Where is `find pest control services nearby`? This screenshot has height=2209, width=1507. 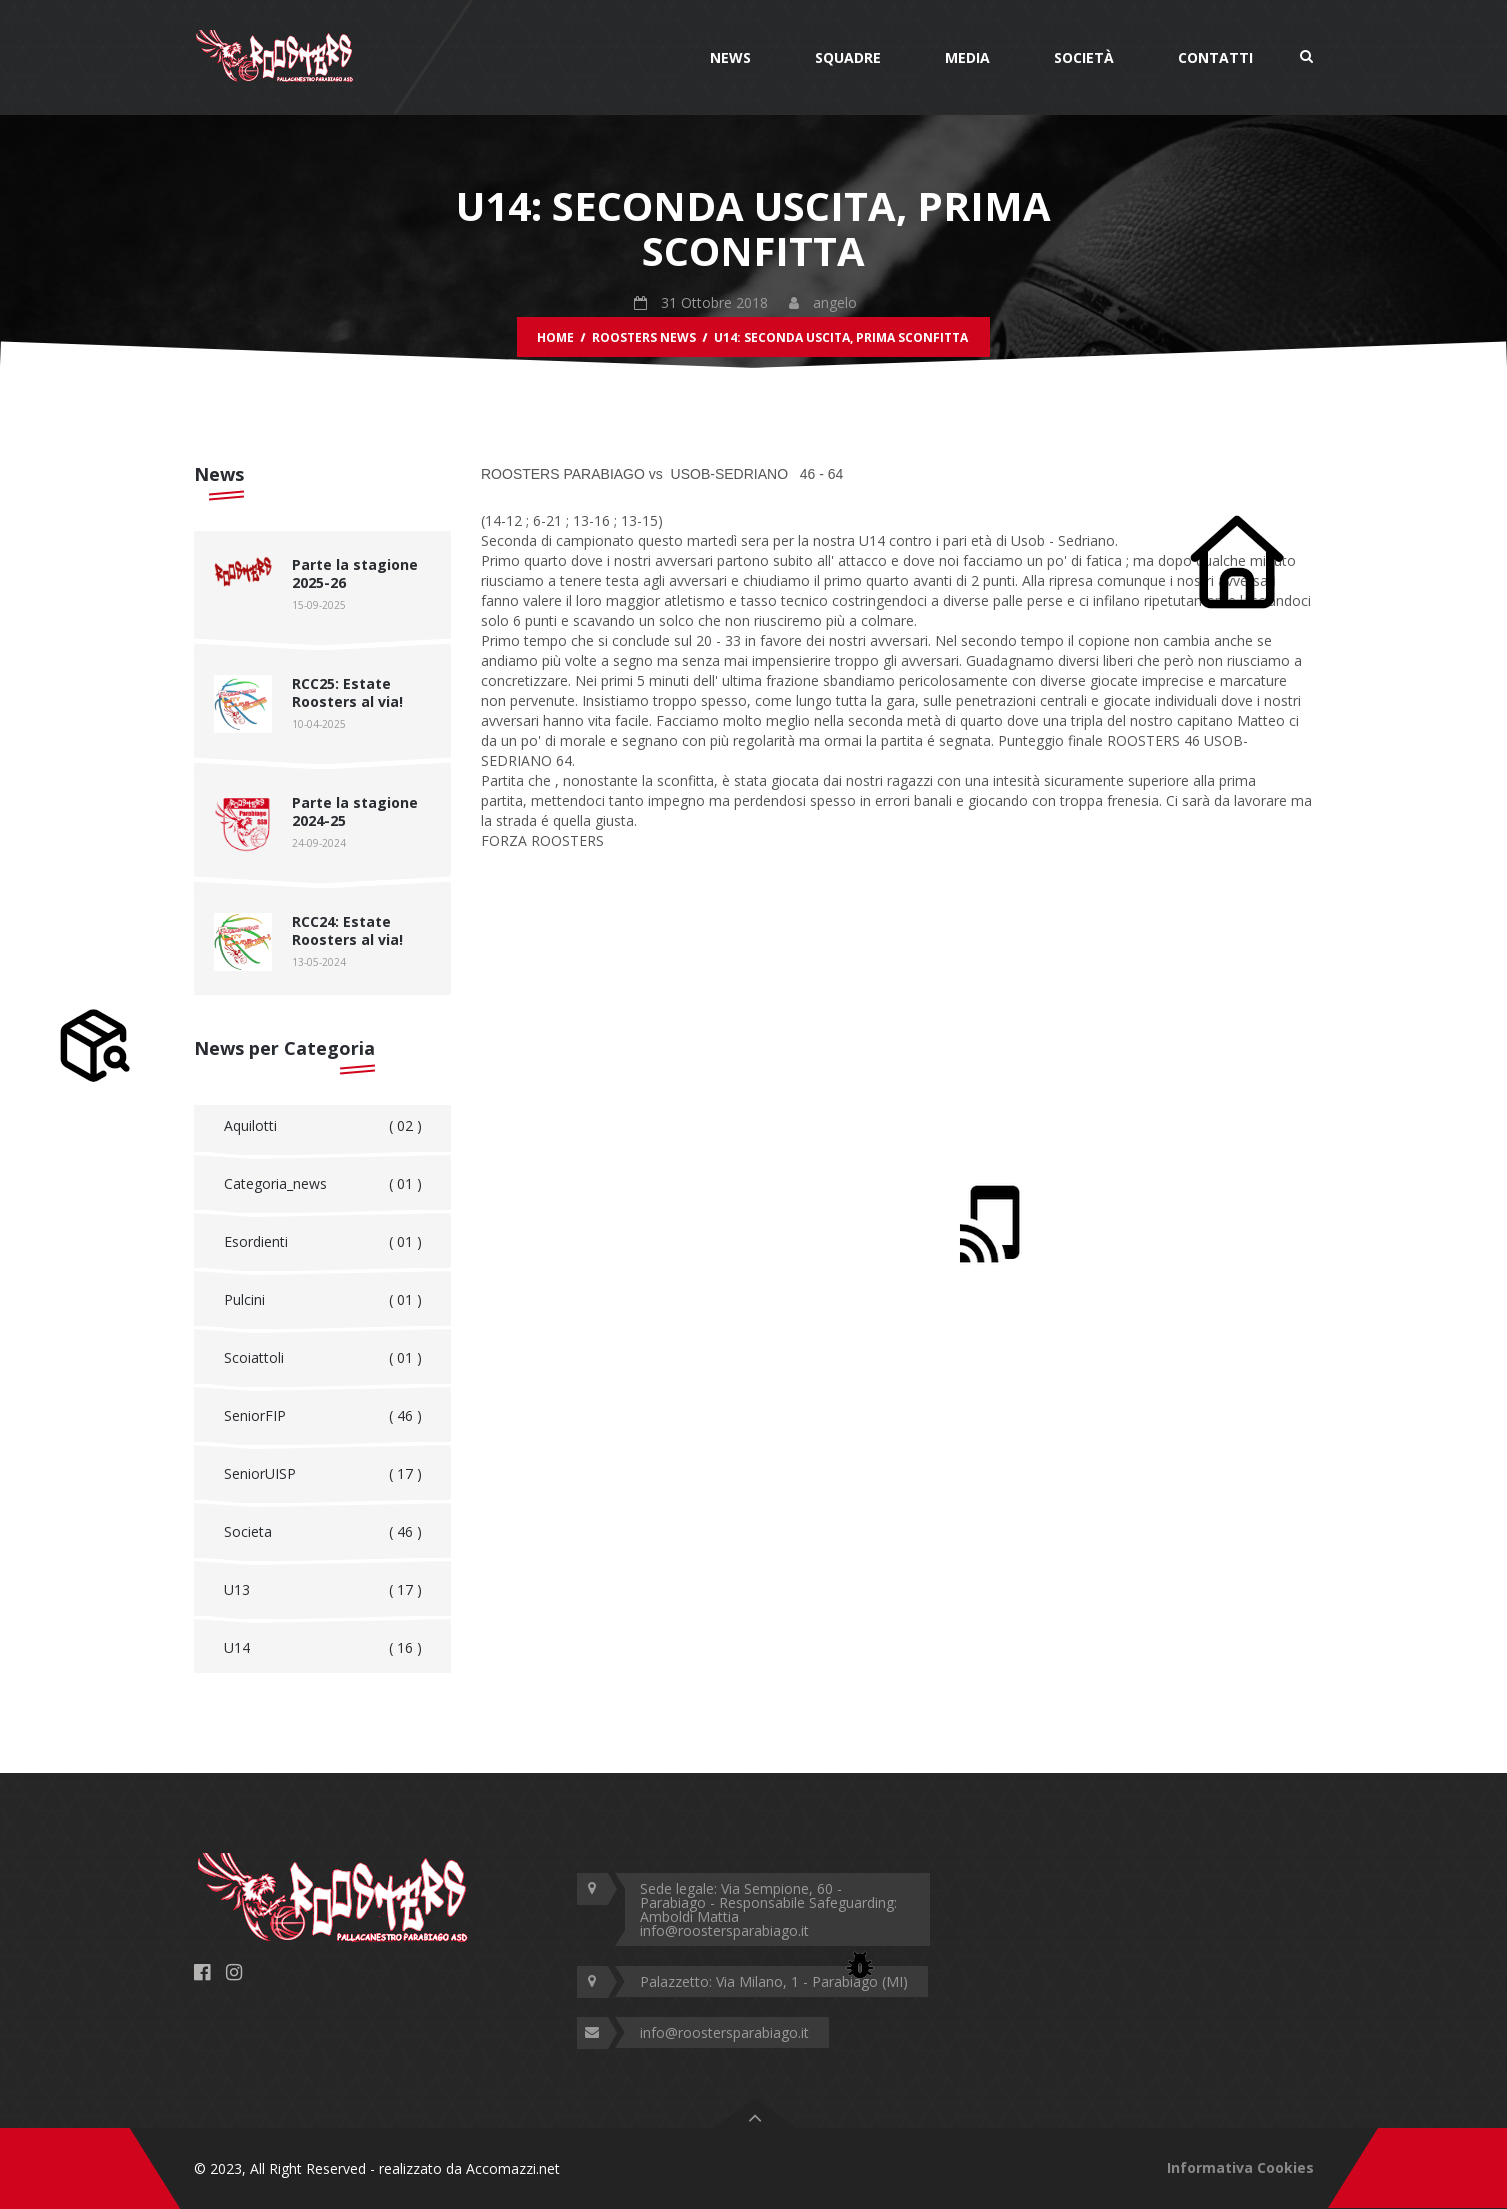
find pest control services nearby is located at coordinates (860, 1965).